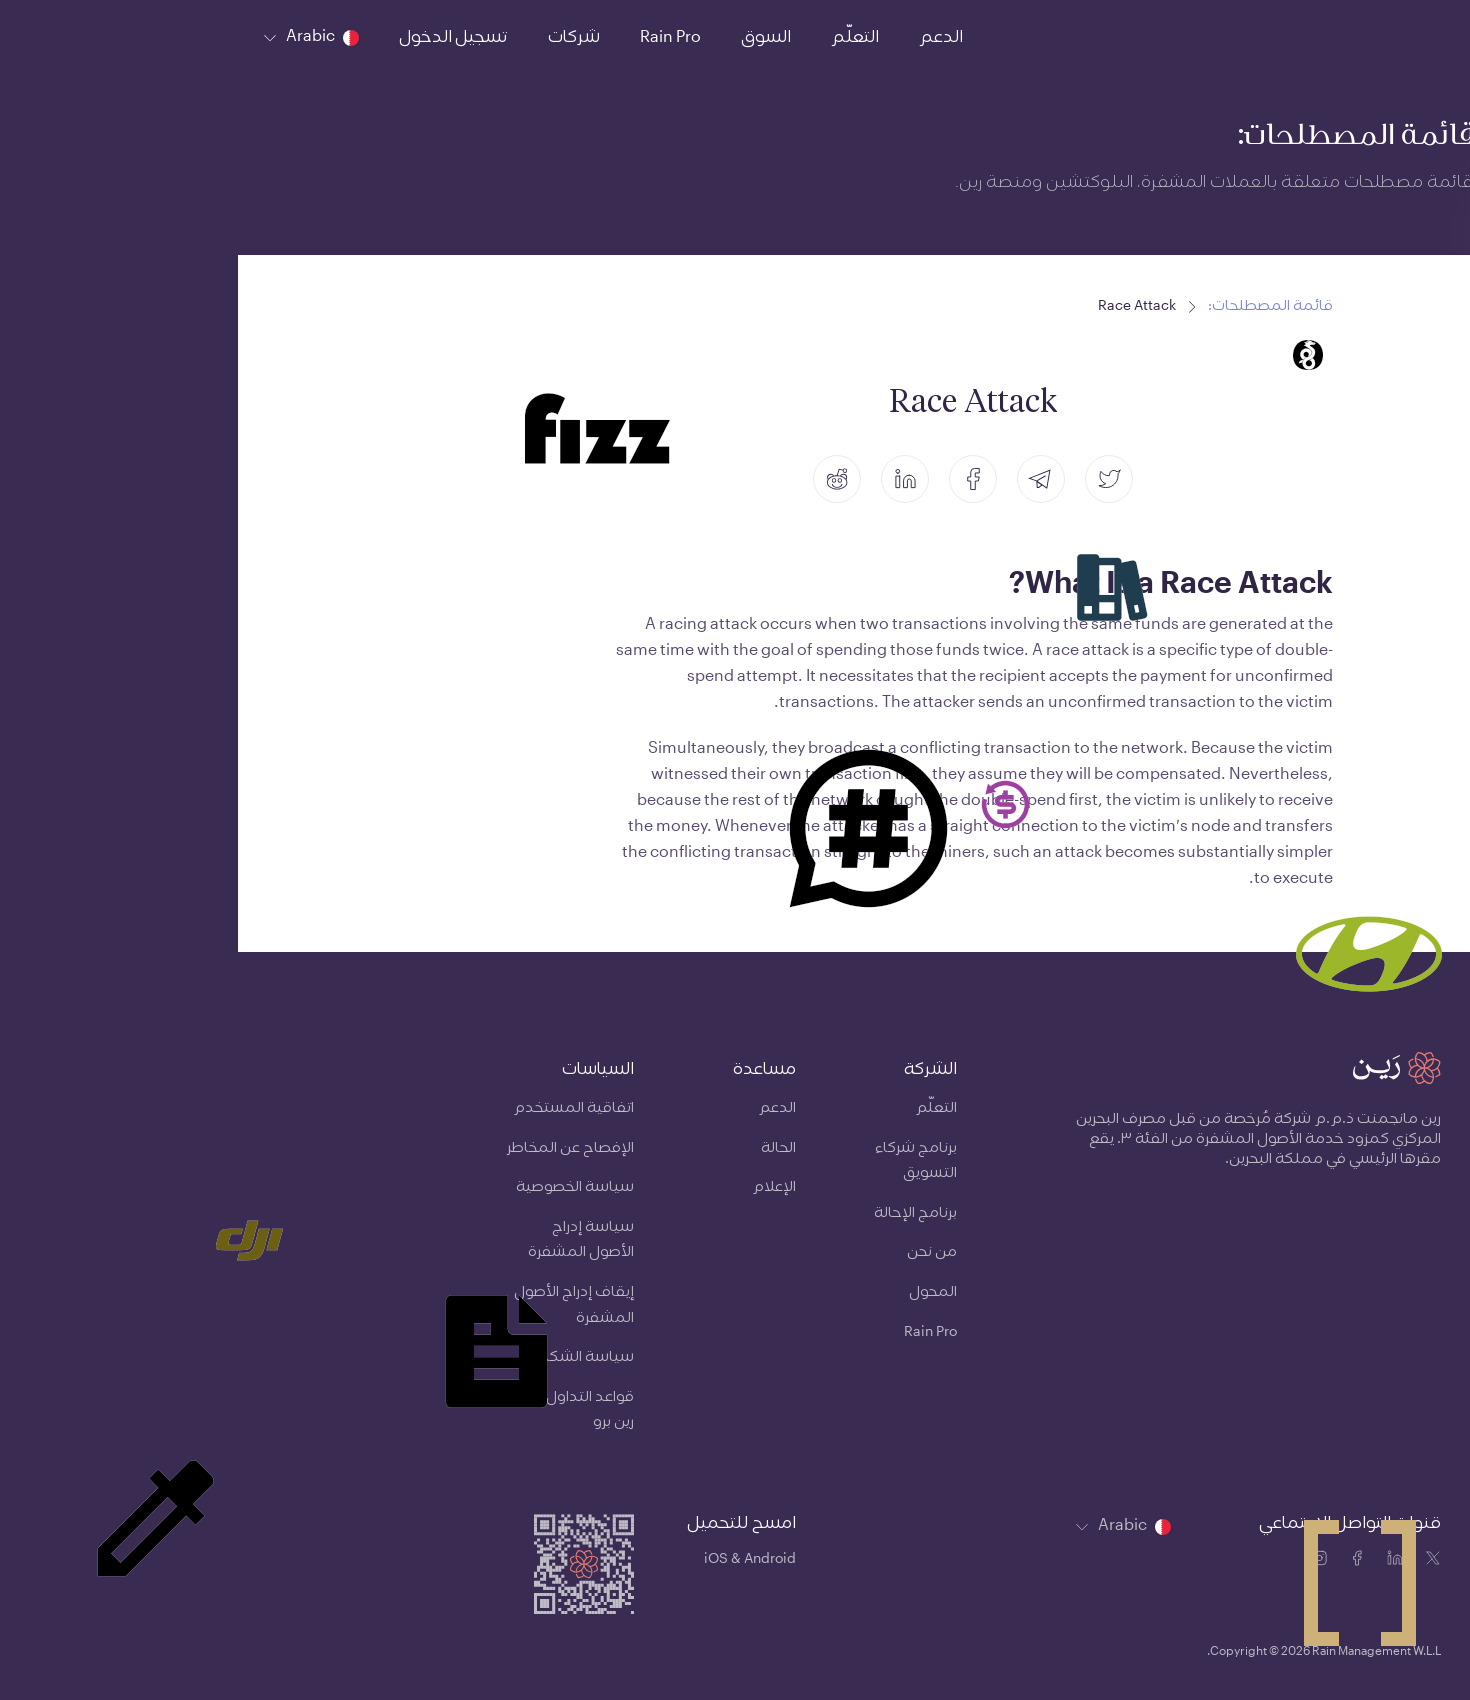  What do you see at coordinates (496, 1351) in the screenshot?
I see `view document details` at bounding box center [496, 1351].